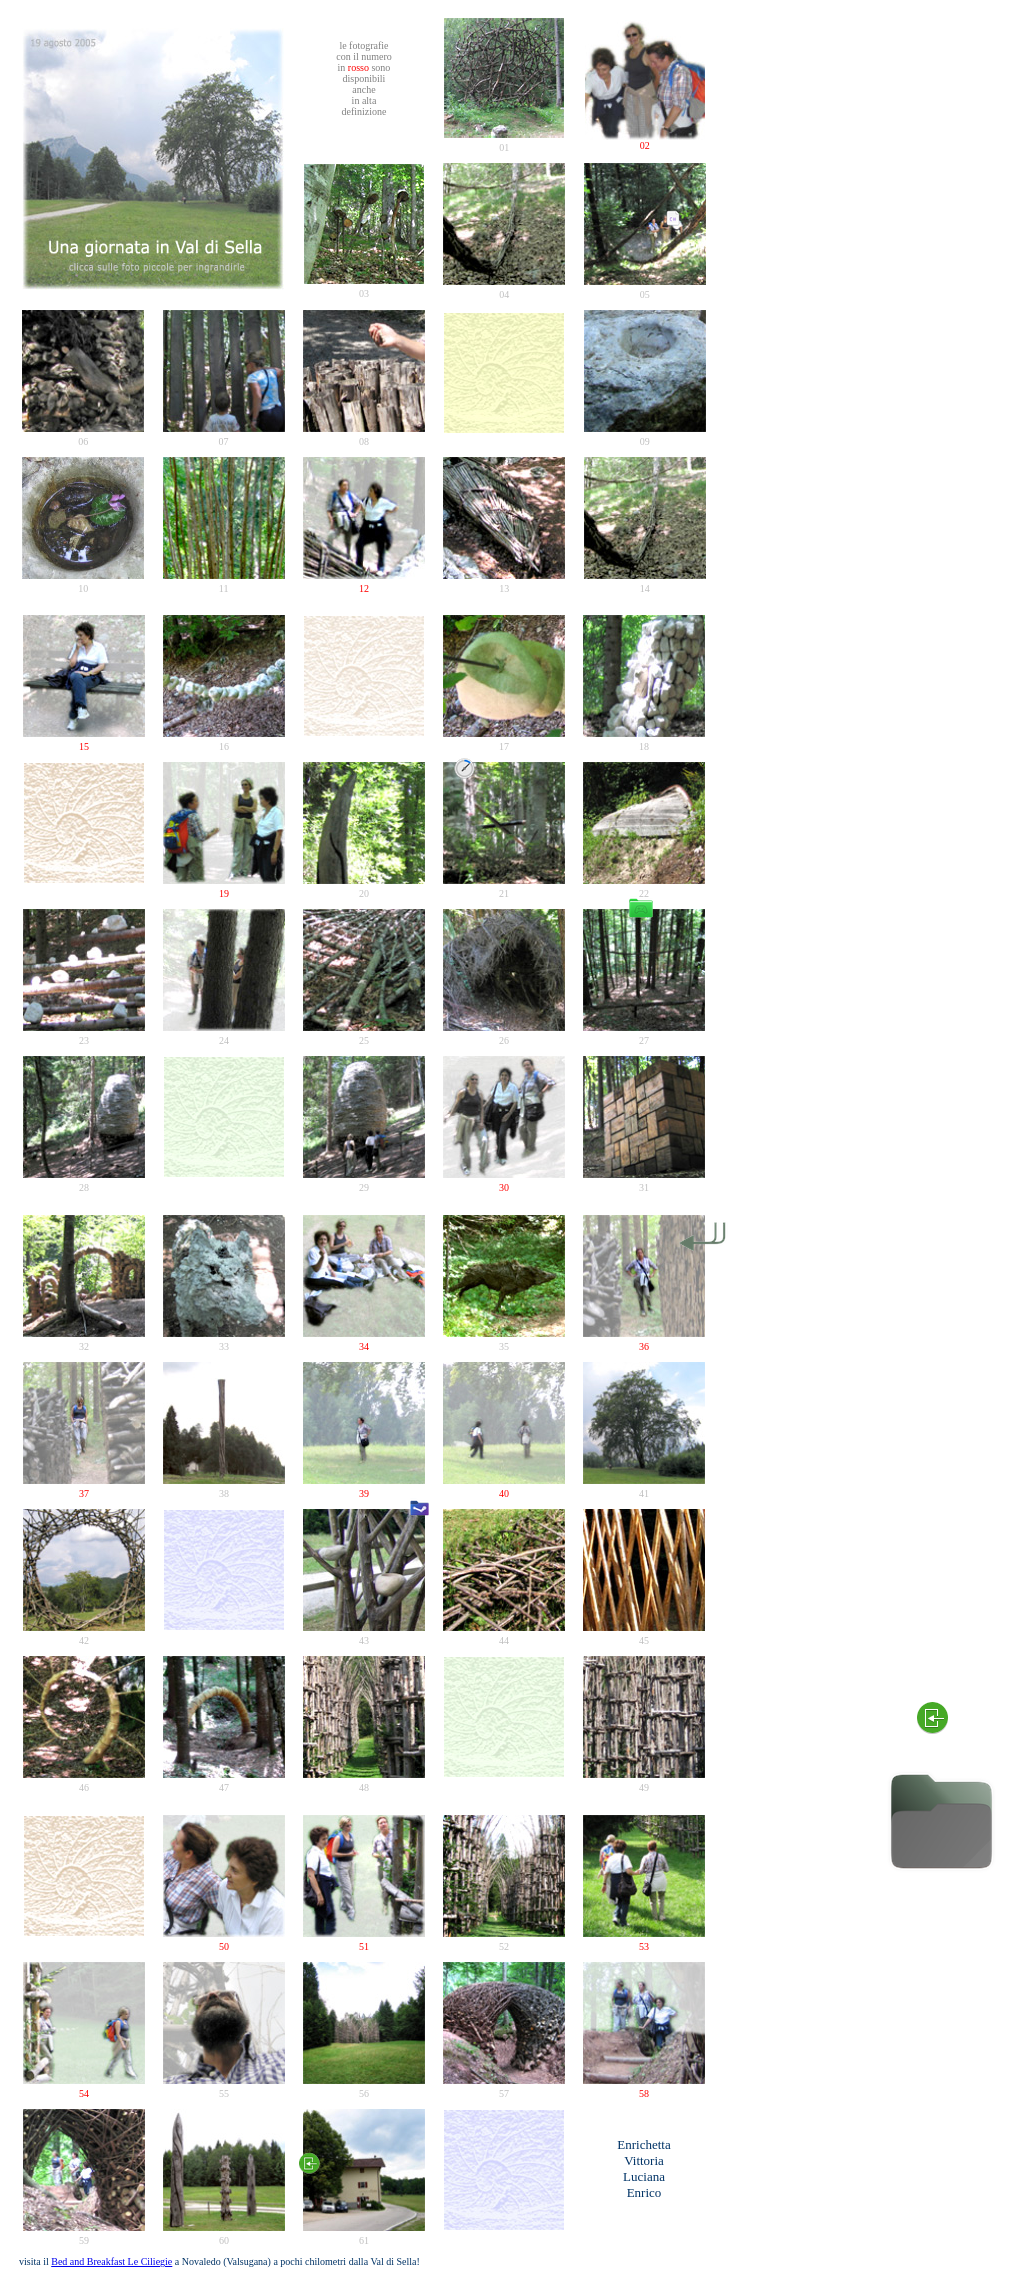  Describe the element at coordinates (941, 1821) in the screenshot. I see `folder ready to accept dragged files` at that location.